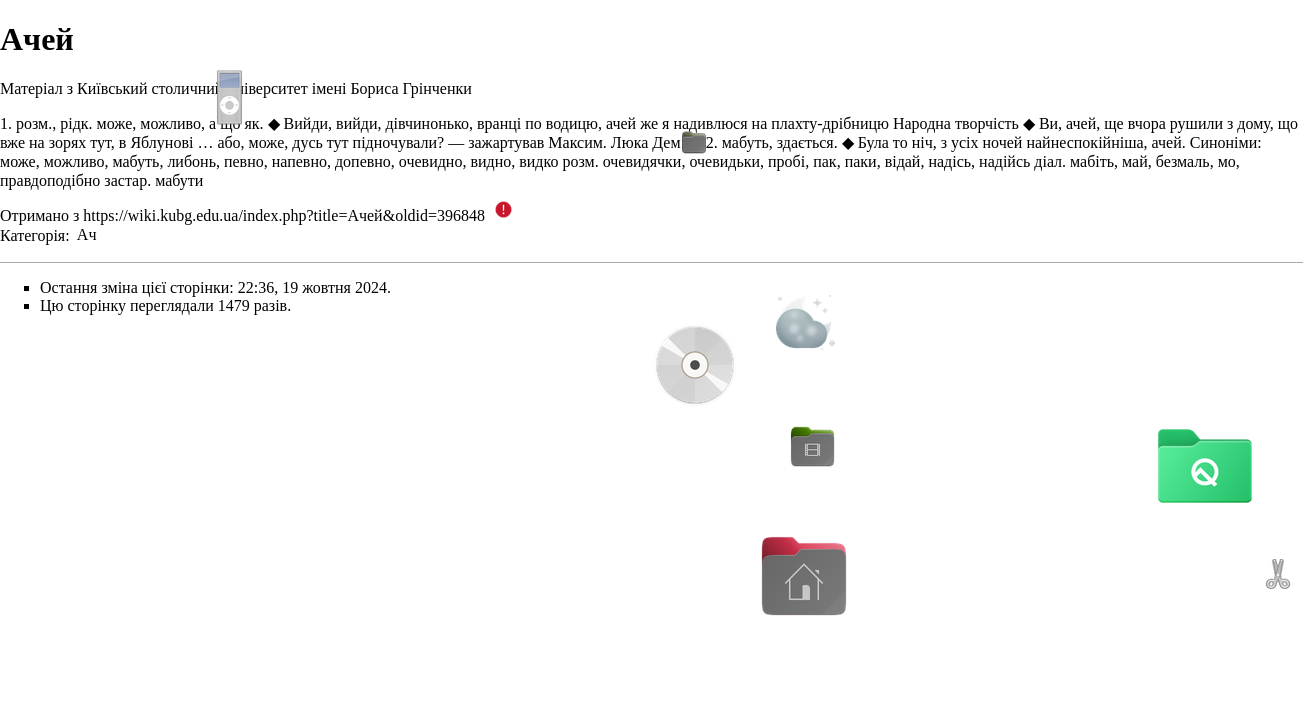 Image resolution: width=1303 pixels, height=720 pixels. Describe the element at coordinates (1204, 468) in the screenshot. I see `open android 10 system folder` at that location.